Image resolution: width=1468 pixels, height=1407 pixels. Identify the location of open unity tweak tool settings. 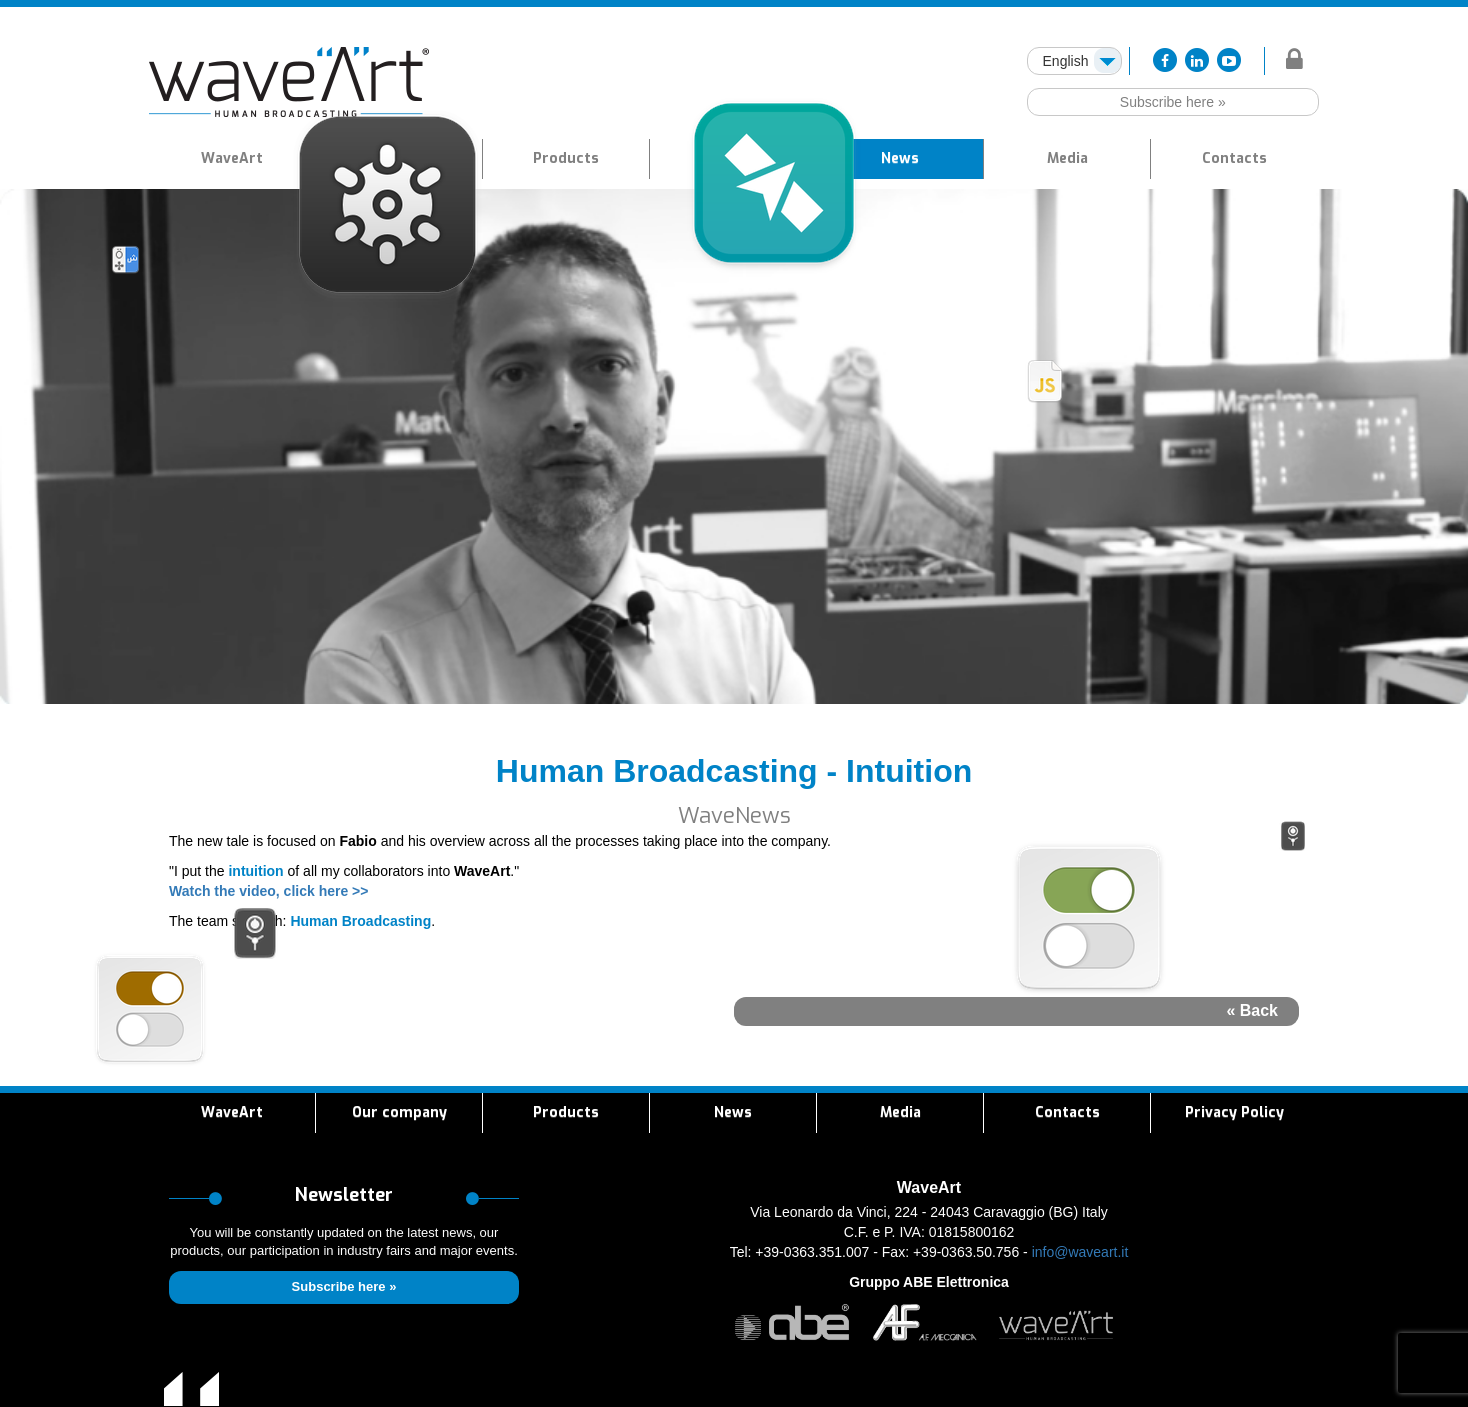
(1089, 918).